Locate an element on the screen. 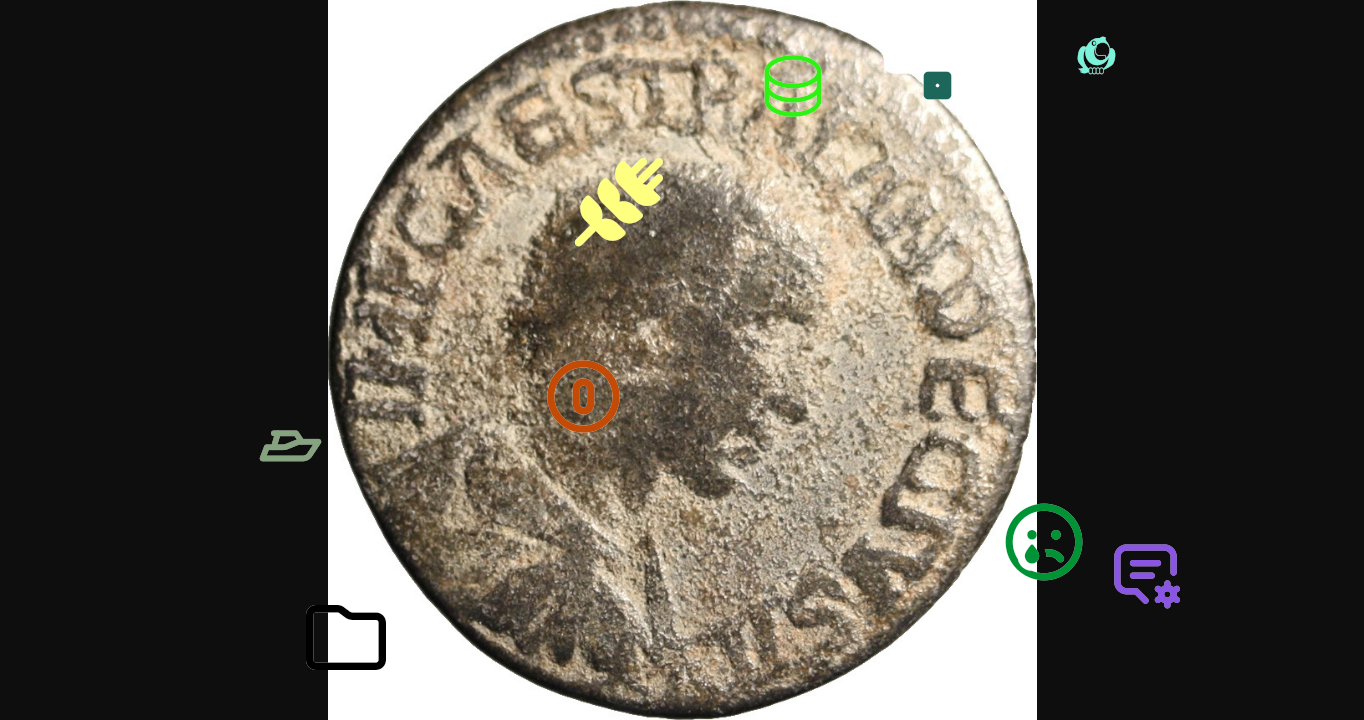 This screenshot has height=720, width=1364. indicates grain or wheat-based ingredients is located at coordinates (621, 199).